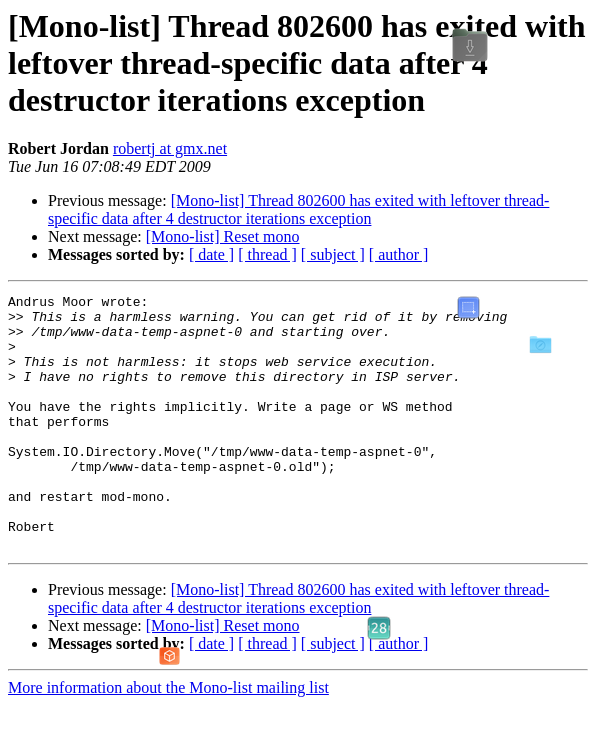 This screenshot has height=756, width=596. What do you see at coordinates (468, 307) in the screenshot?
I see `take a screenshot` at bounding box center [468, 307].